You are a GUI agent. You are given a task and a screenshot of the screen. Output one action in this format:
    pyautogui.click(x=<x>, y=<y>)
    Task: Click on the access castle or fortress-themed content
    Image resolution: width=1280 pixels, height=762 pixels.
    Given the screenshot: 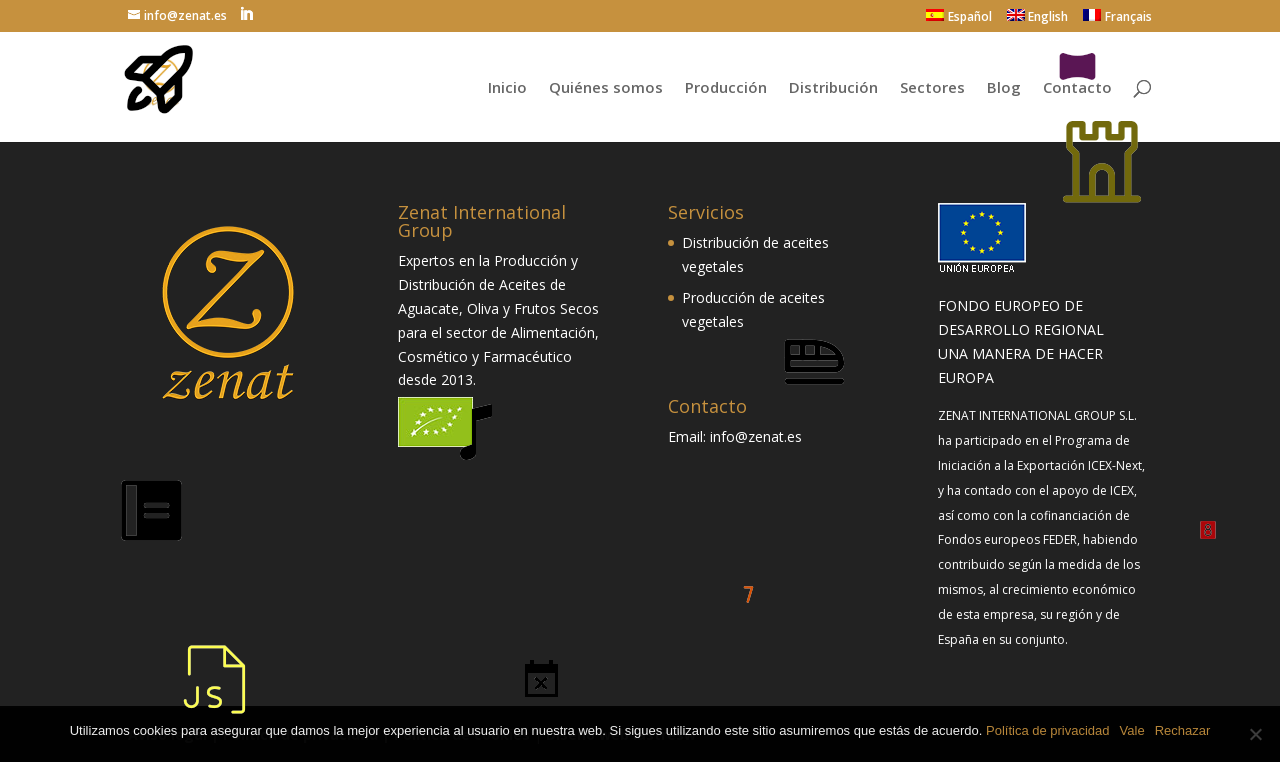 What is the action you would take?
    pyautogui.click(x=1102, y=160)
    